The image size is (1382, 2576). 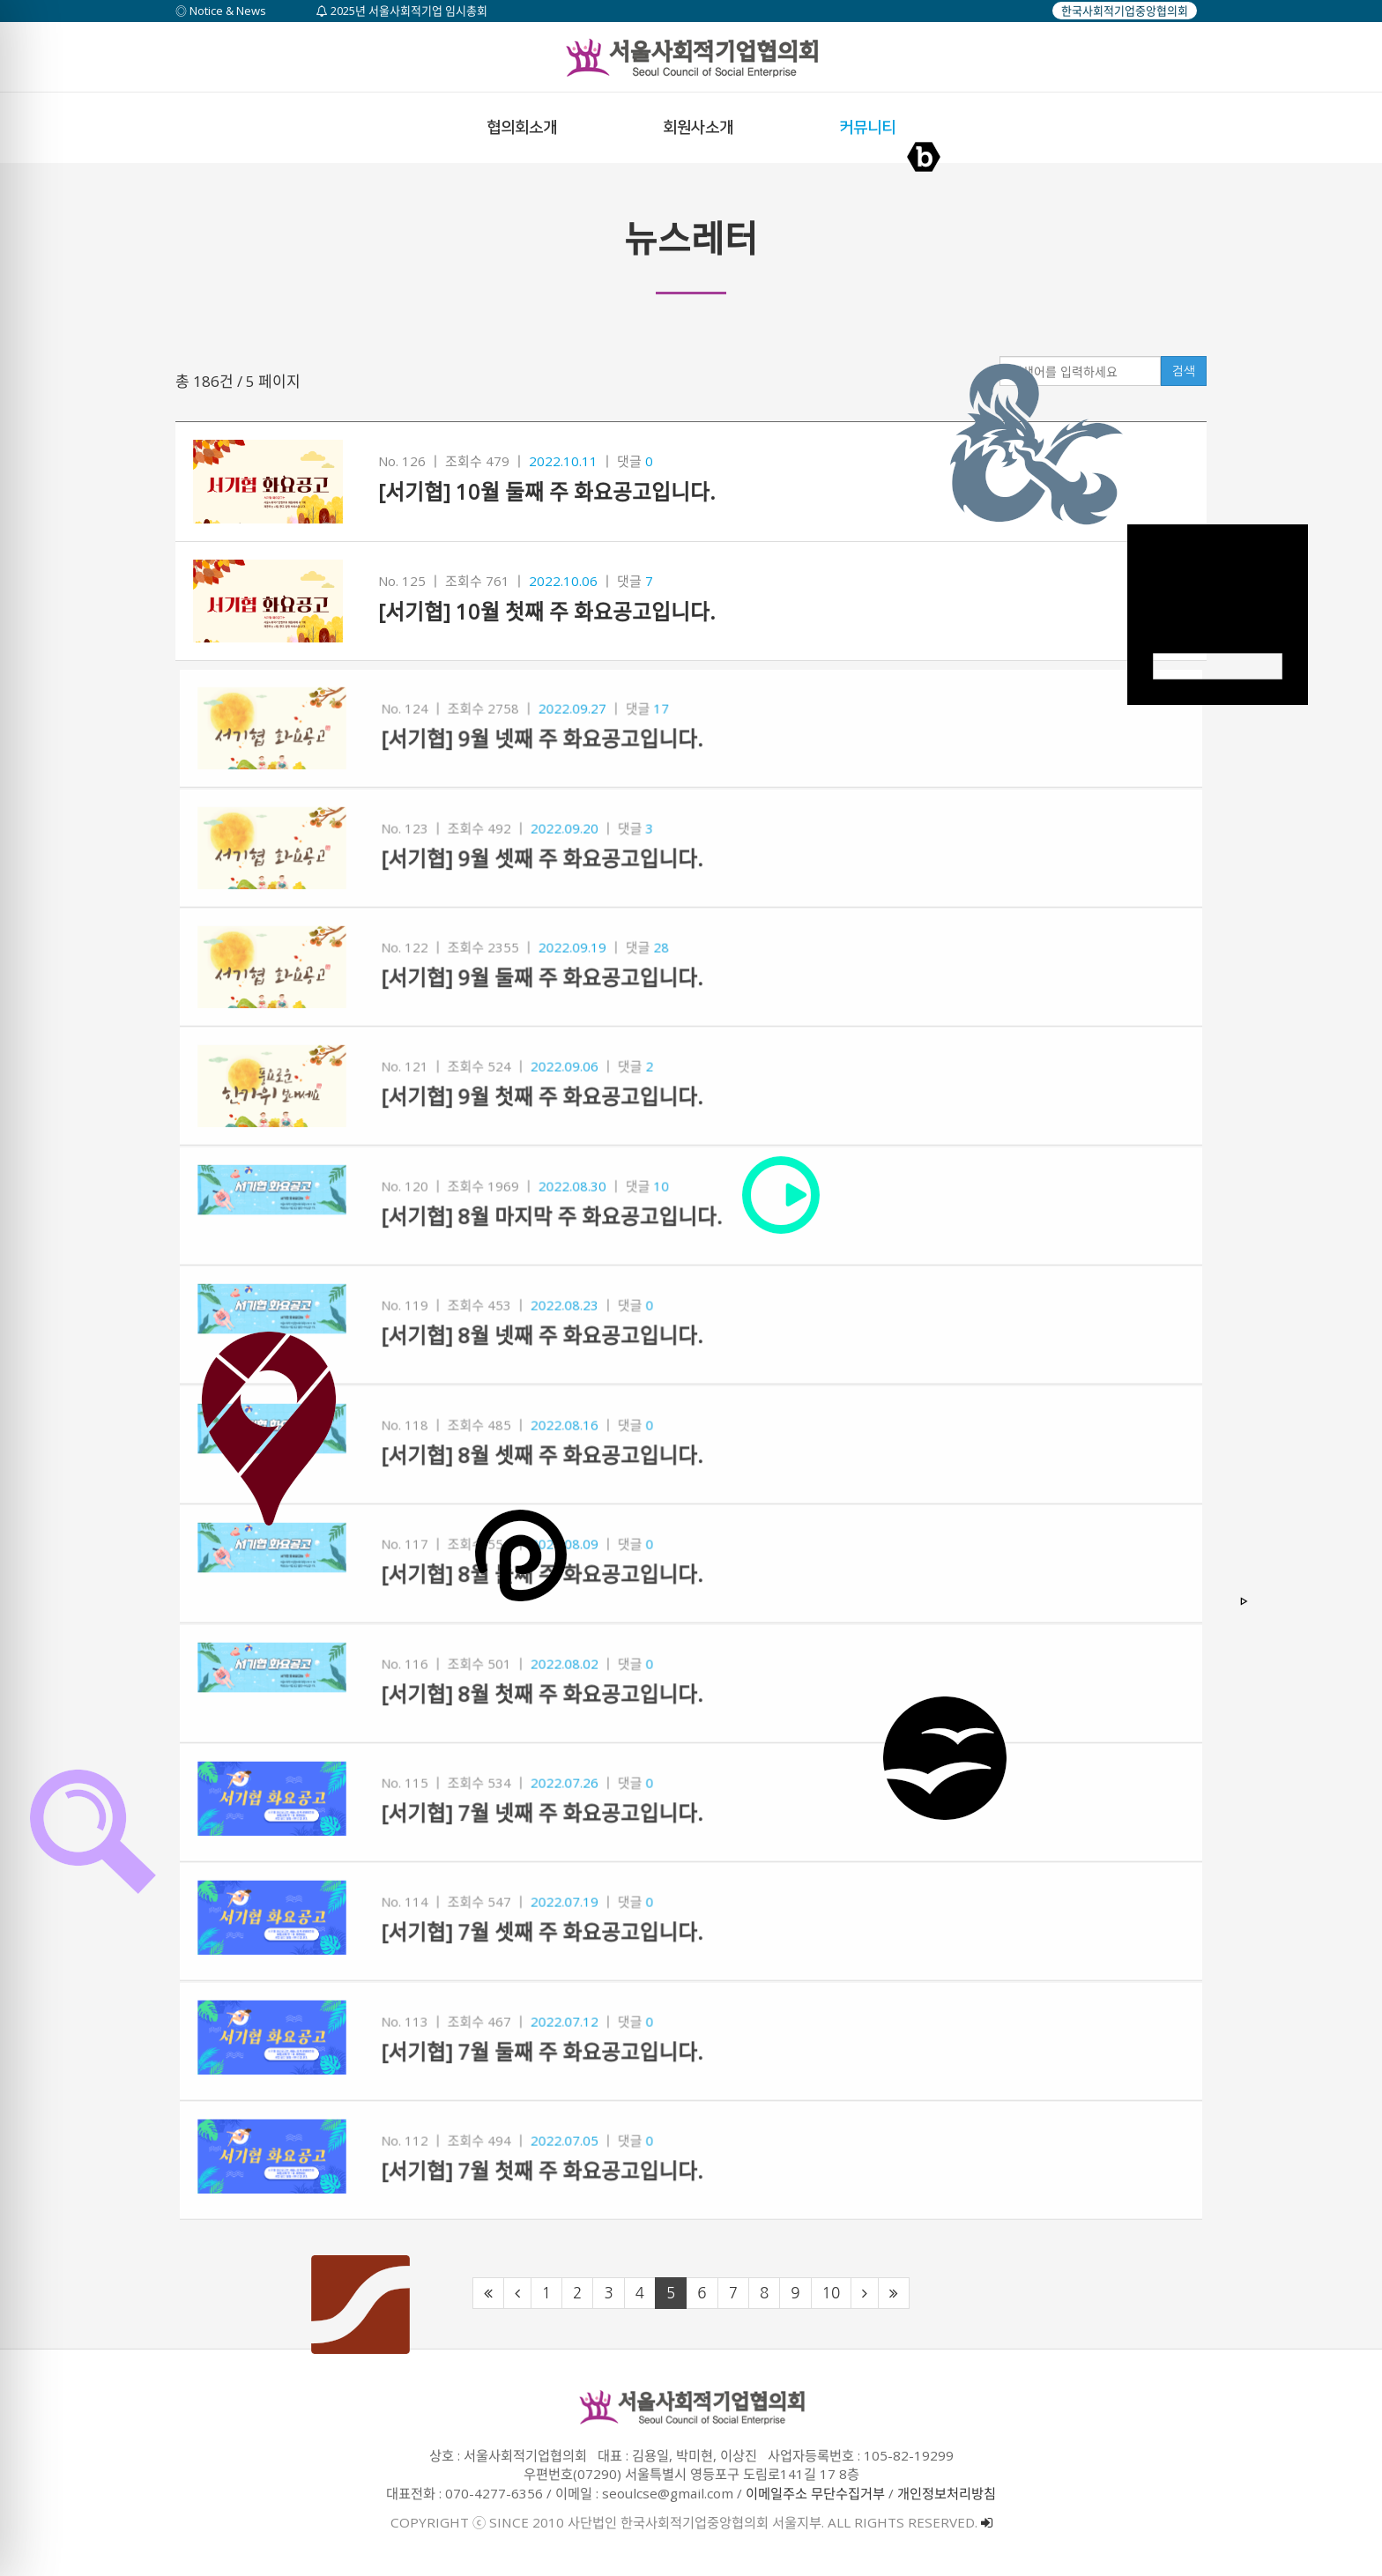 I want to click on open statista website or app, so click(x=360, y=2305).